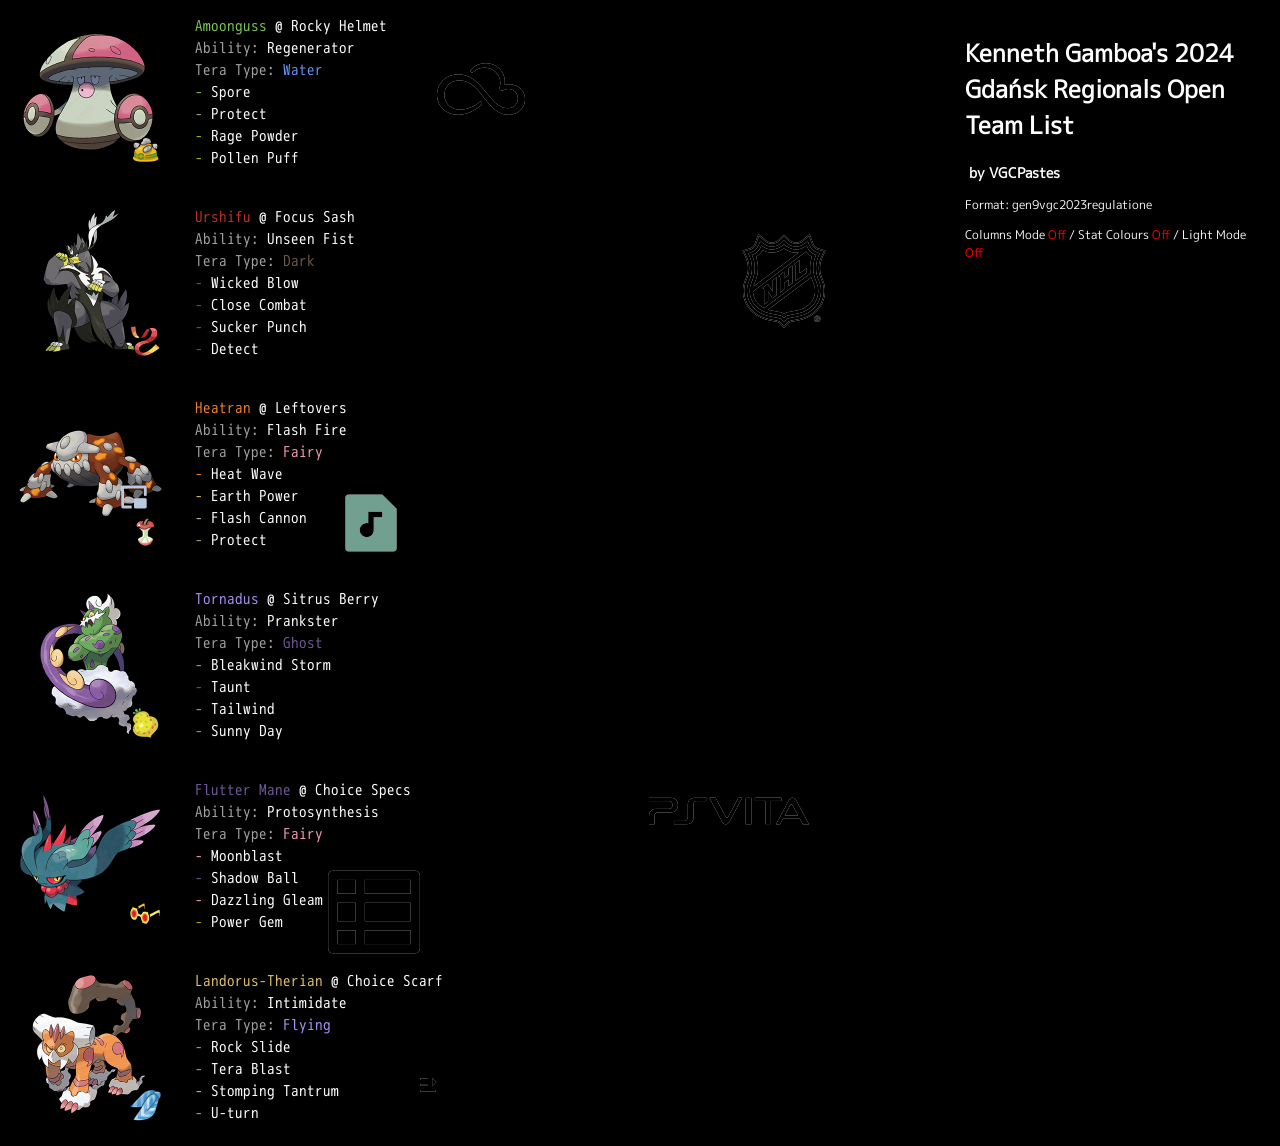 The image size is (1280, 1146). I want to click on PlayStation Vita brand logo, so click(729, 811).